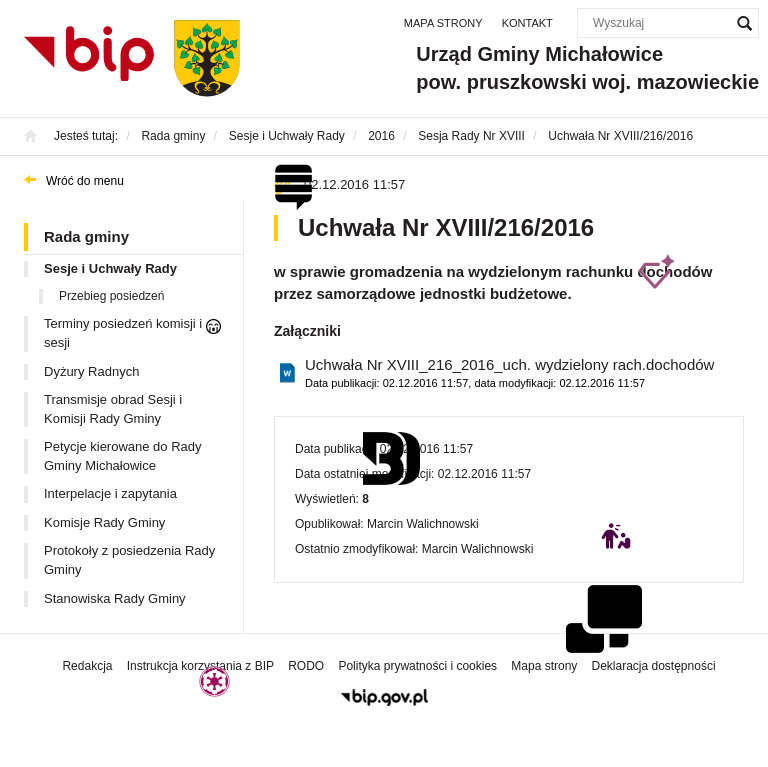  I want to click on react with a crying emotion, so click(213, 326).